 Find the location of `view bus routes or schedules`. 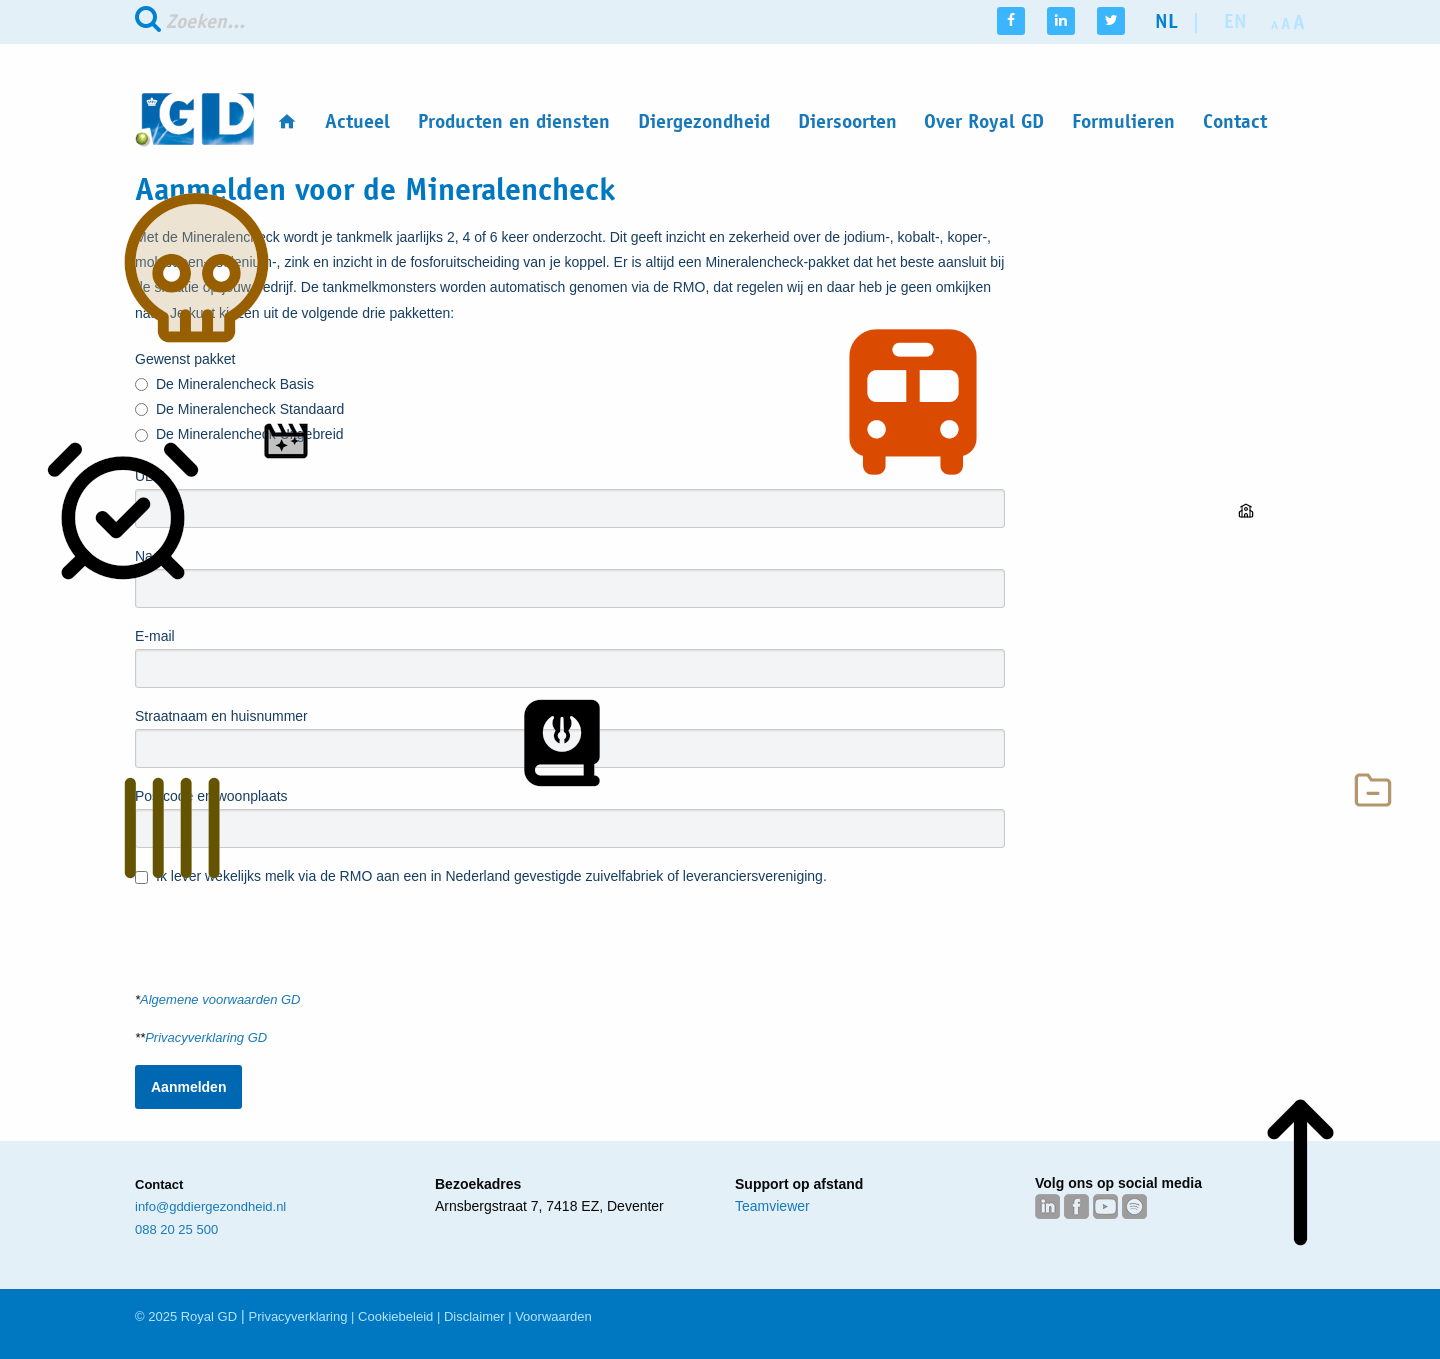

view bus routes or schedules is located at coordinates (913, 402).